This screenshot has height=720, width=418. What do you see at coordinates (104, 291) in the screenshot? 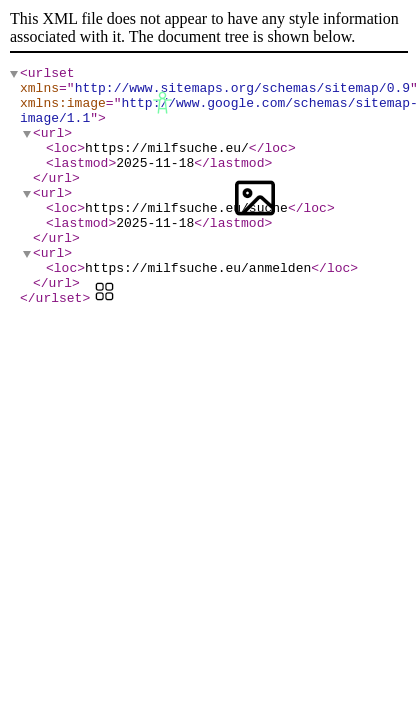
I see `access all apps or applications` at bounding box center [104, 291].